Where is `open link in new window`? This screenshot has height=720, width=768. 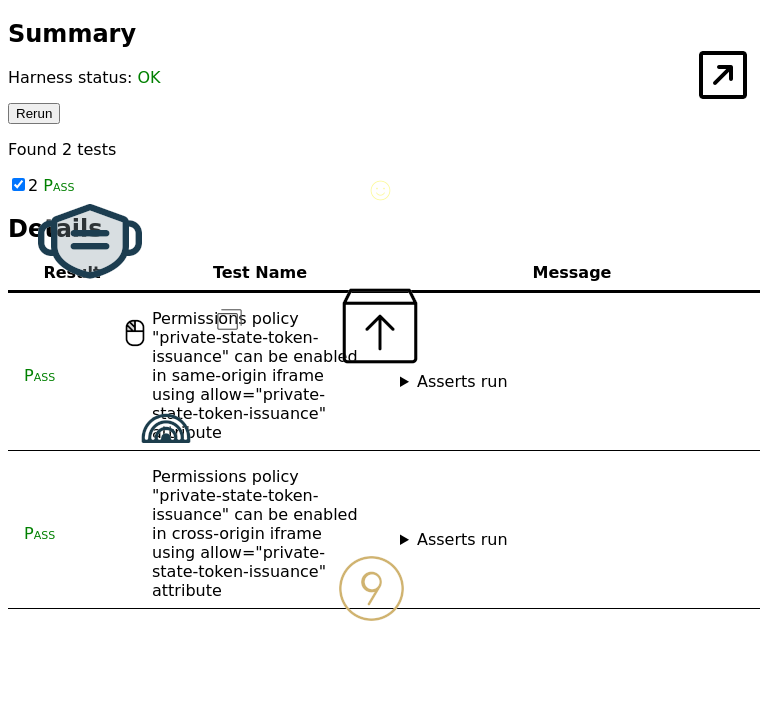 open link in new window is located at coordinates (723, 75).